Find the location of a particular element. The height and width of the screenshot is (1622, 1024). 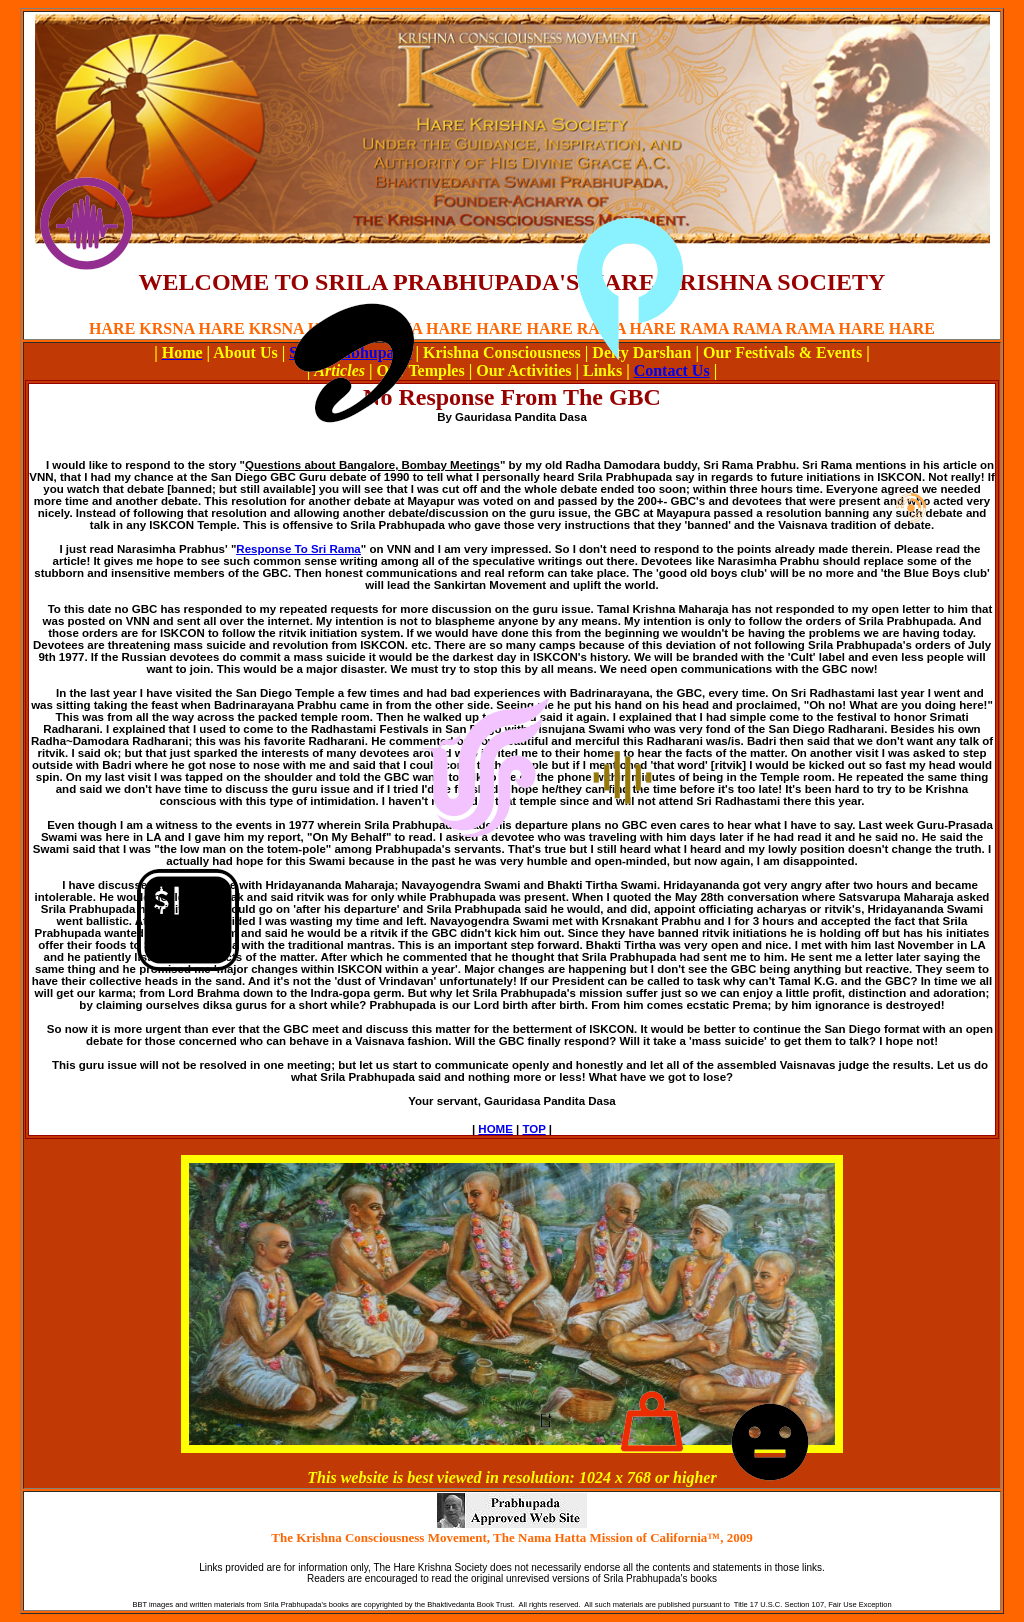

open iTerm2 terminal application is located at coordinates (188, 920).